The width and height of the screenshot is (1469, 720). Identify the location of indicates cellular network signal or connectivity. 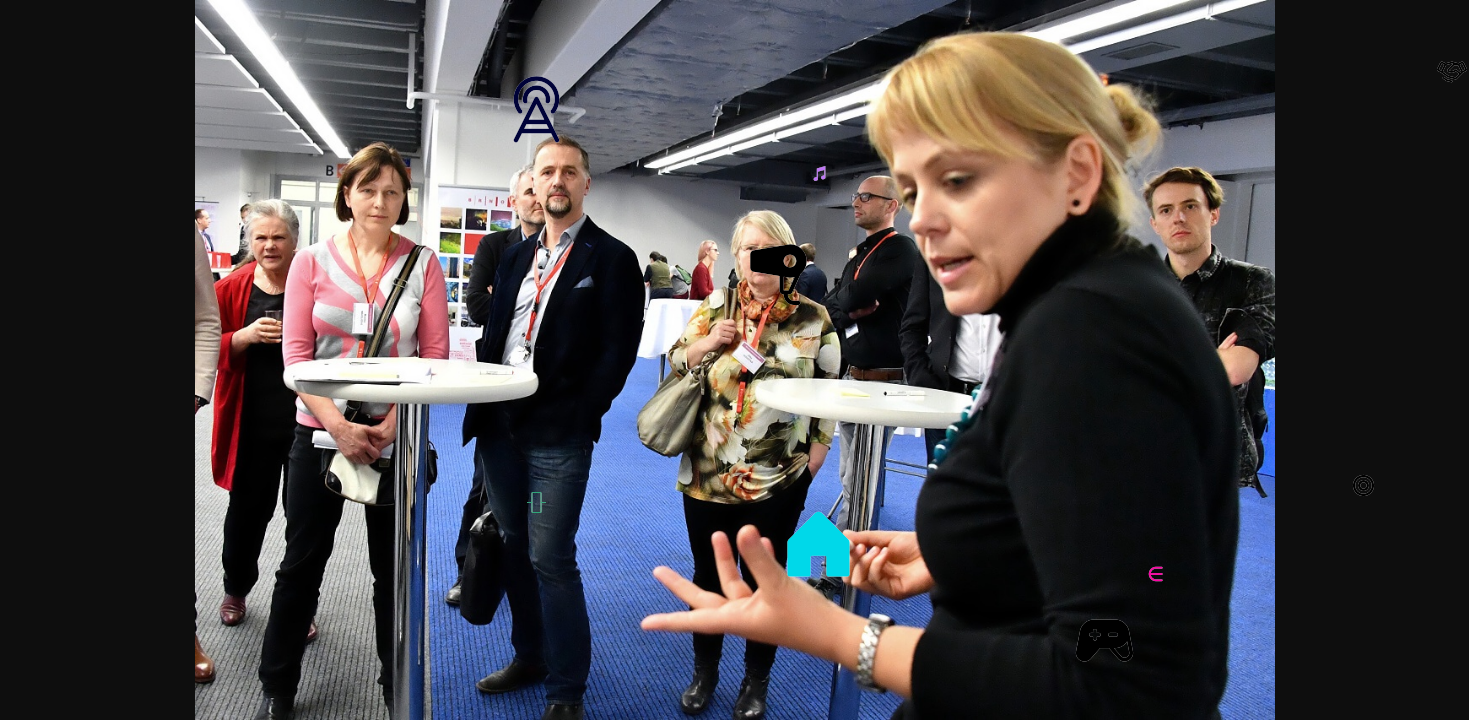
(536, 110).